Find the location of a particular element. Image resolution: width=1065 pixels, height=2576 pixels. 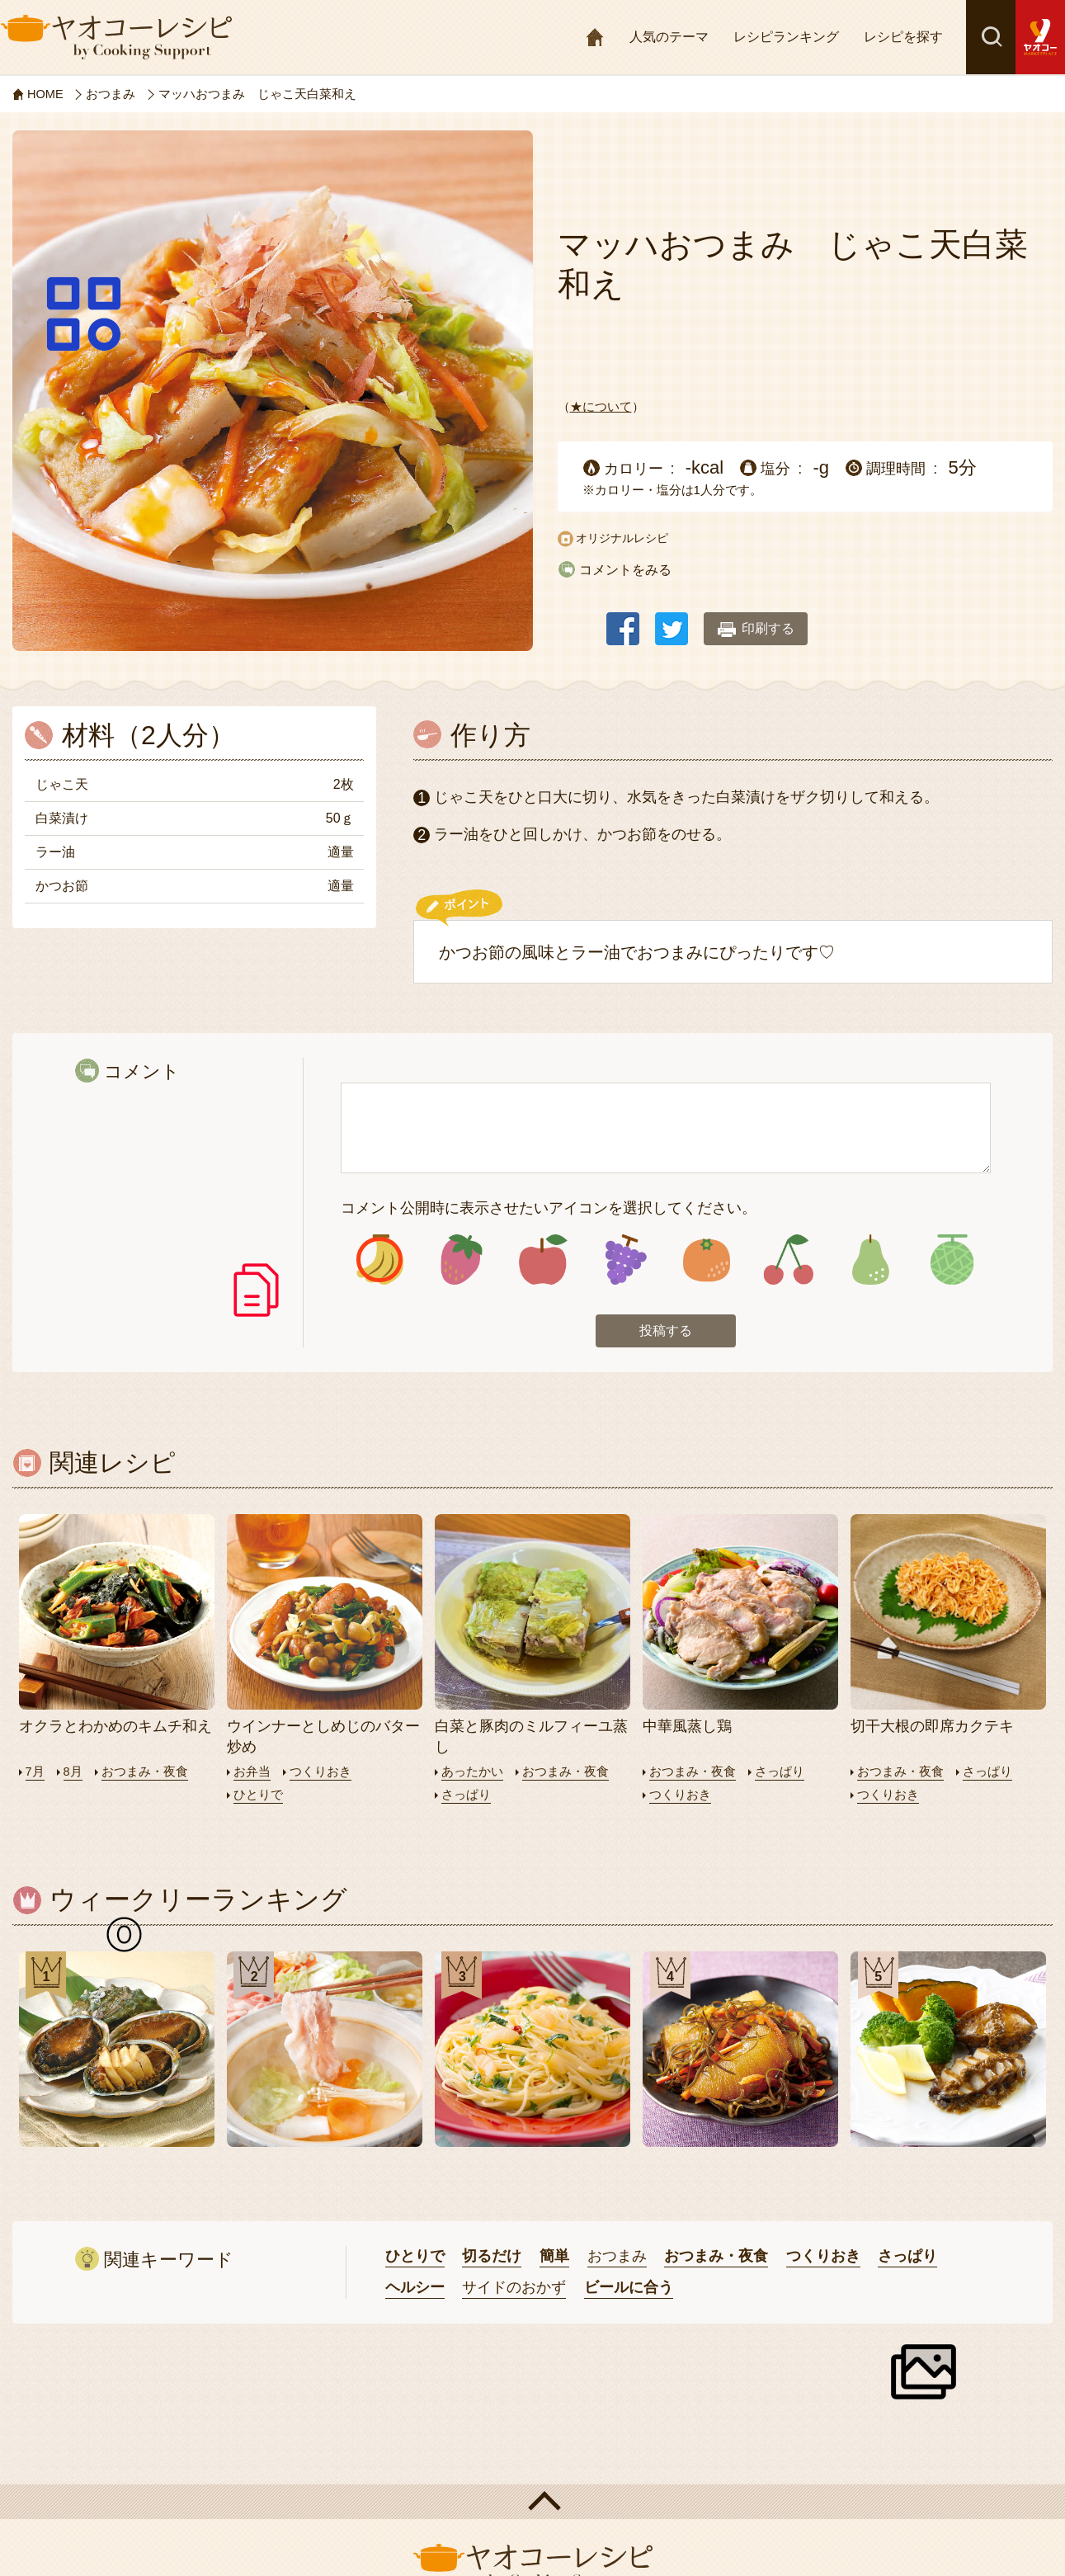

browse categories or sections is located at coordinates (83, 314).